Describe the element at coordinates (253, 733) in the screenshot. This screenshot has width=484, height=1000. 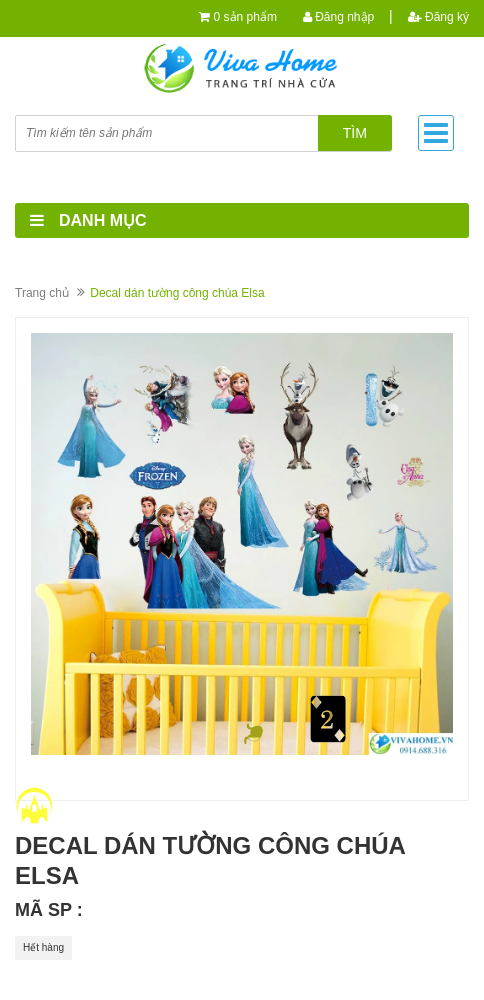
I see `view digestive health information` at that location.